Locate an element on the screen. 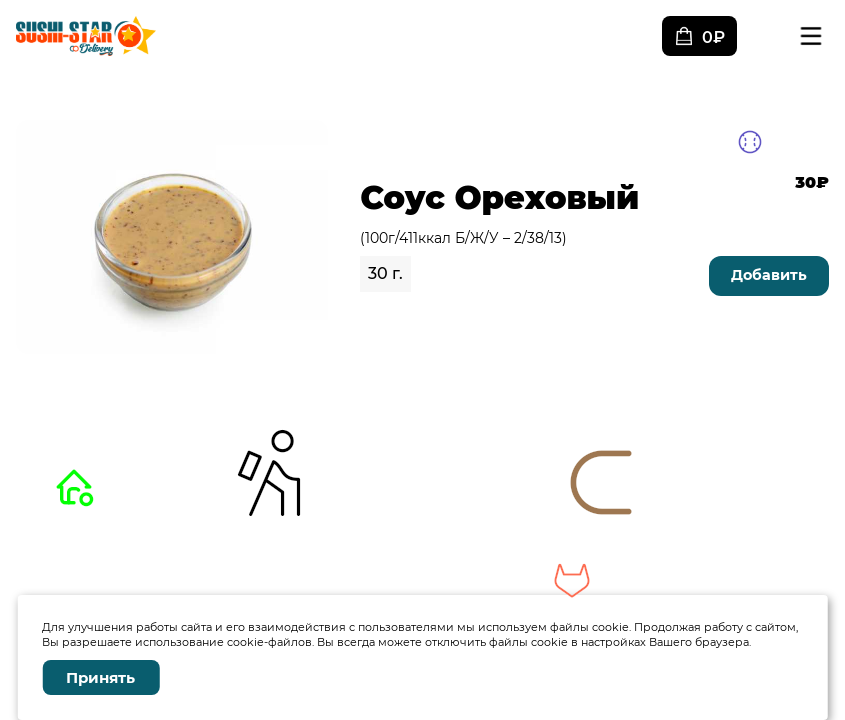  view baseball scores or stats is located at coordinates (750, 142).